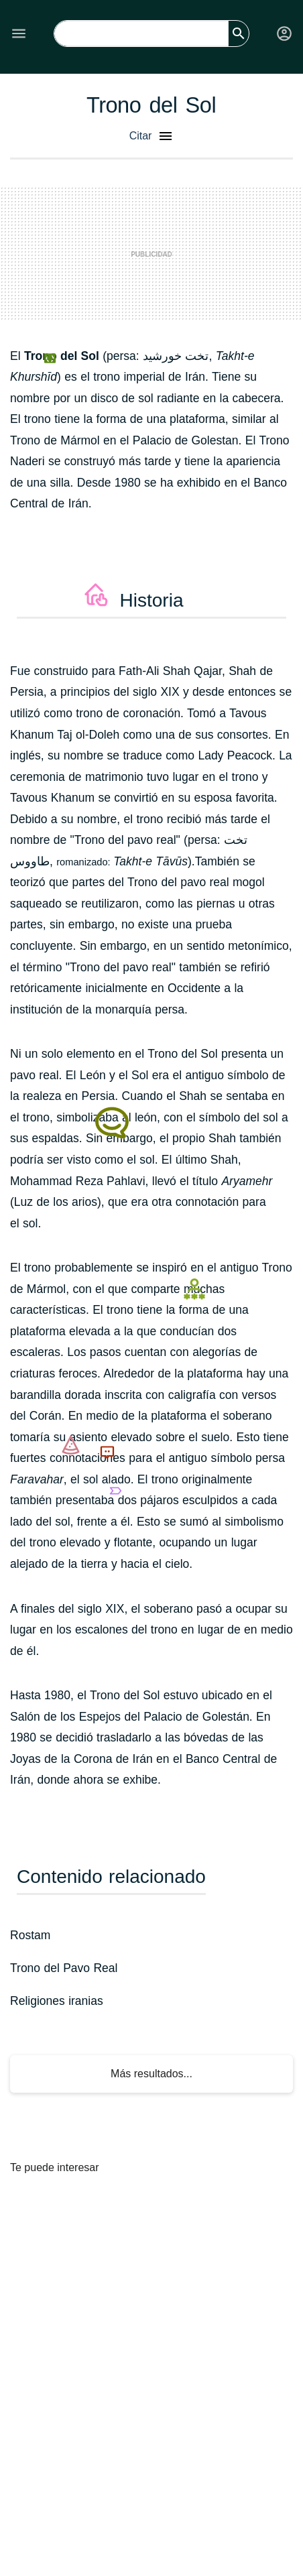 This screenshot has height=2576, width=303. Describe the element at coordinates (107, 1452) in the screenshot. I see `open chat or messaging` at that location.